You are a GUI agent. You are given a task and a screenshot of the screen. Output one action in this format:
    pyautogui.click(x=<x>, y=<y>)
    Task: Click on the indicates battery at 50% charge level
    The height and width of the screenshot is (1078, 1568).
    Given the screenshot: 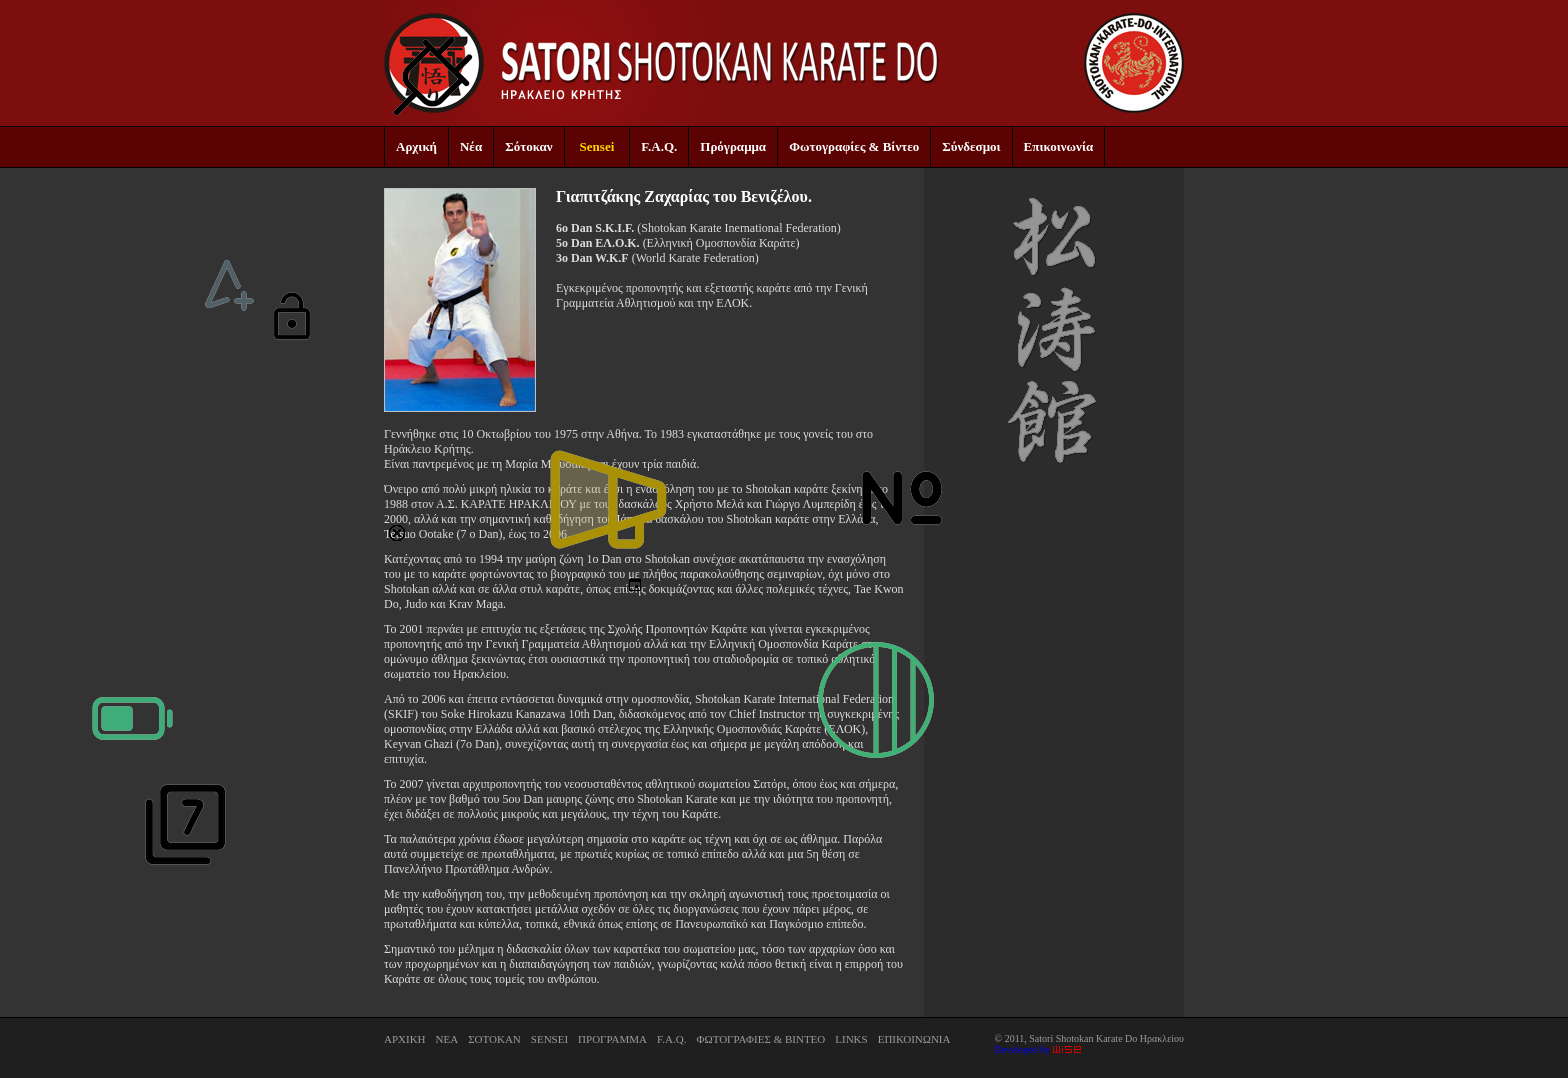 What is the action you would take?
    pyautogui.click(x=132, y=718)
    